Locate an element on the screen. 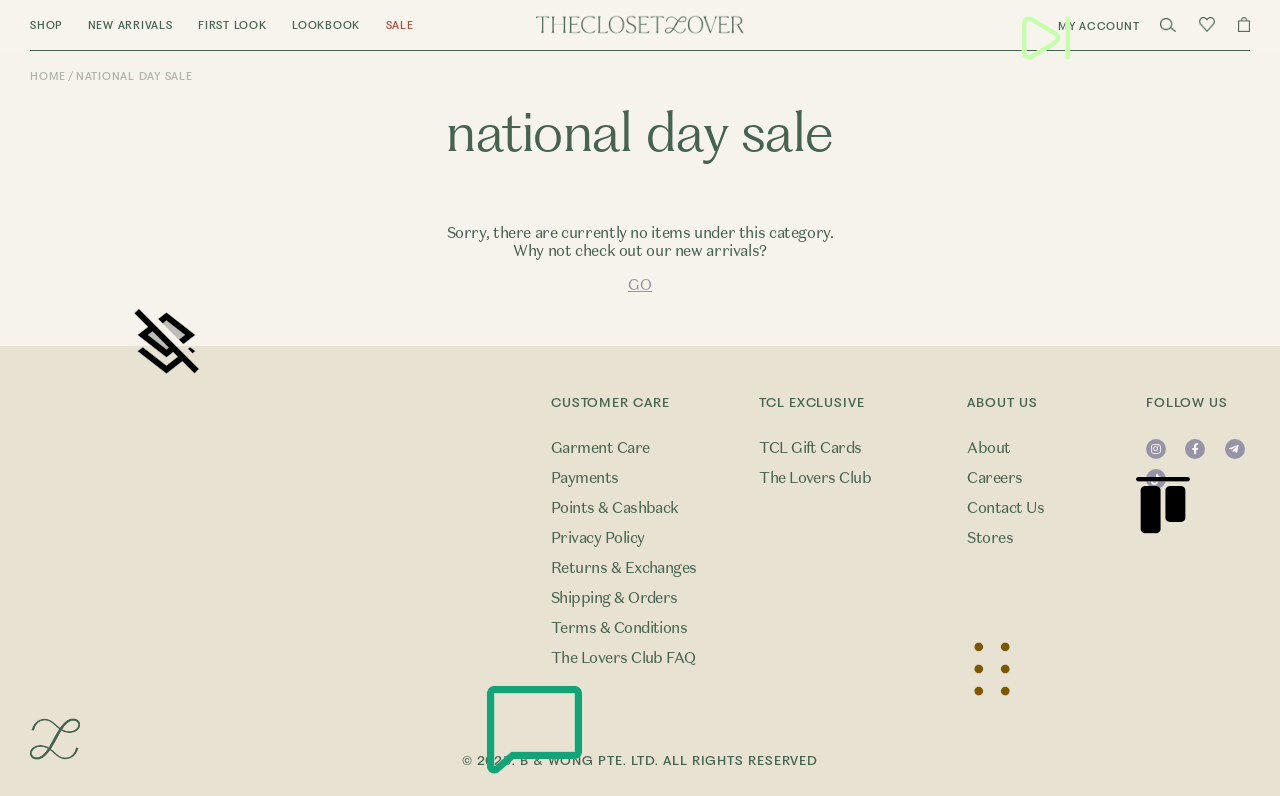 The height and width of the screenshot is (796, 1280). skip to the next track or video is located at coordinates (1046, 38).